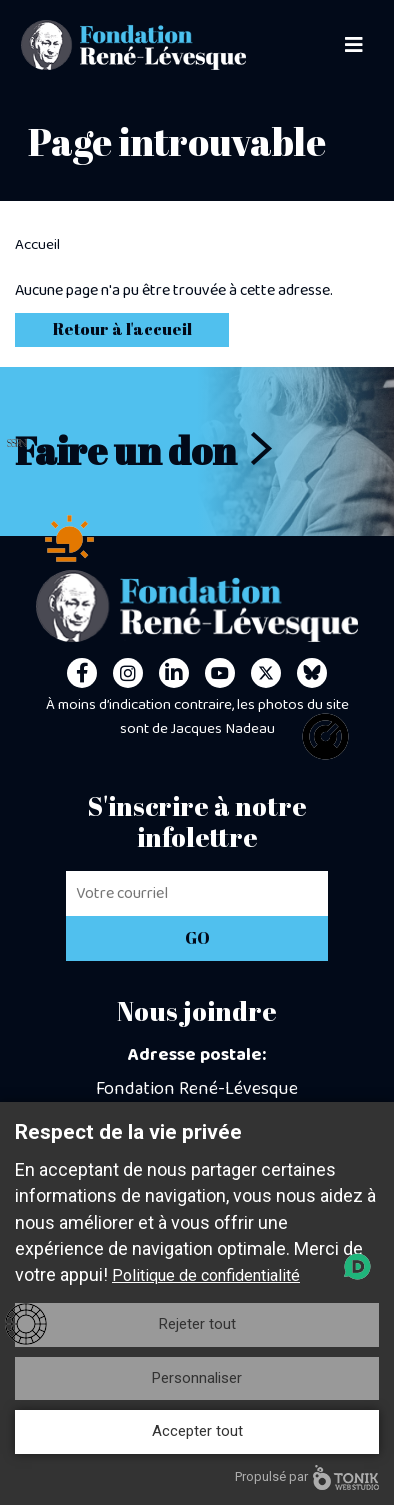 This screenshot has width=394, height=1505. What do you see at coordinates (357, 1266) in the screenshot?
I see `open Disqus comments section` at bounding box center [357, 1266].